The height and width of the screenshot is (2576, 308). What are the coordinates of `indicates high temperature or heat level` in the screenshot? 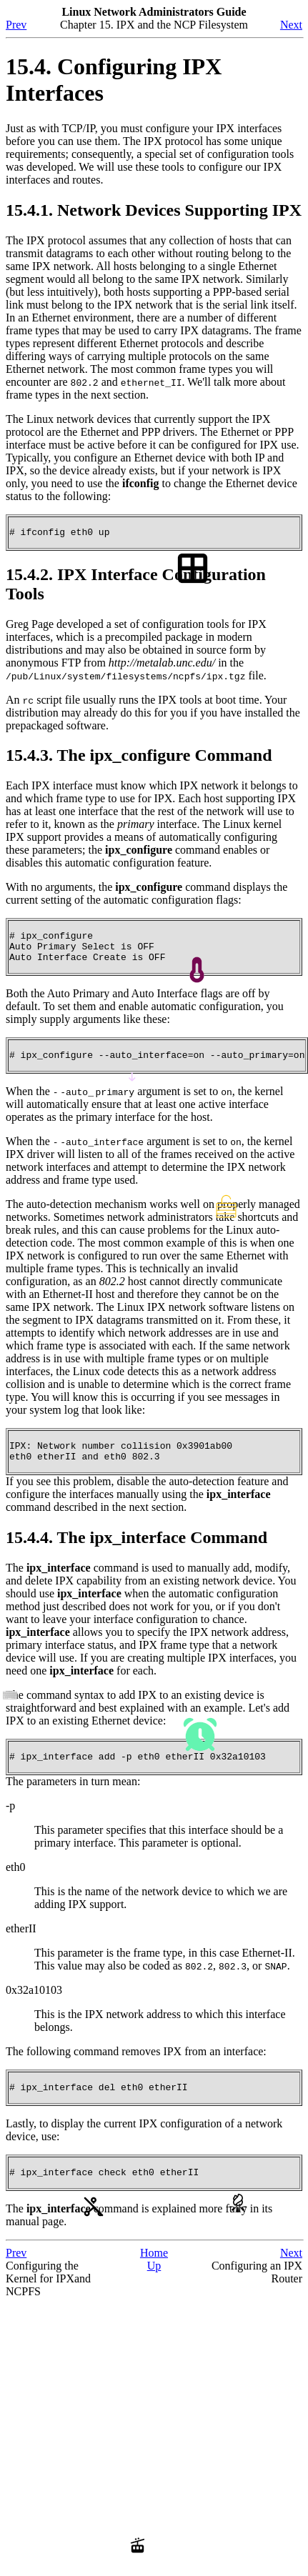 It's located at (197, 969).